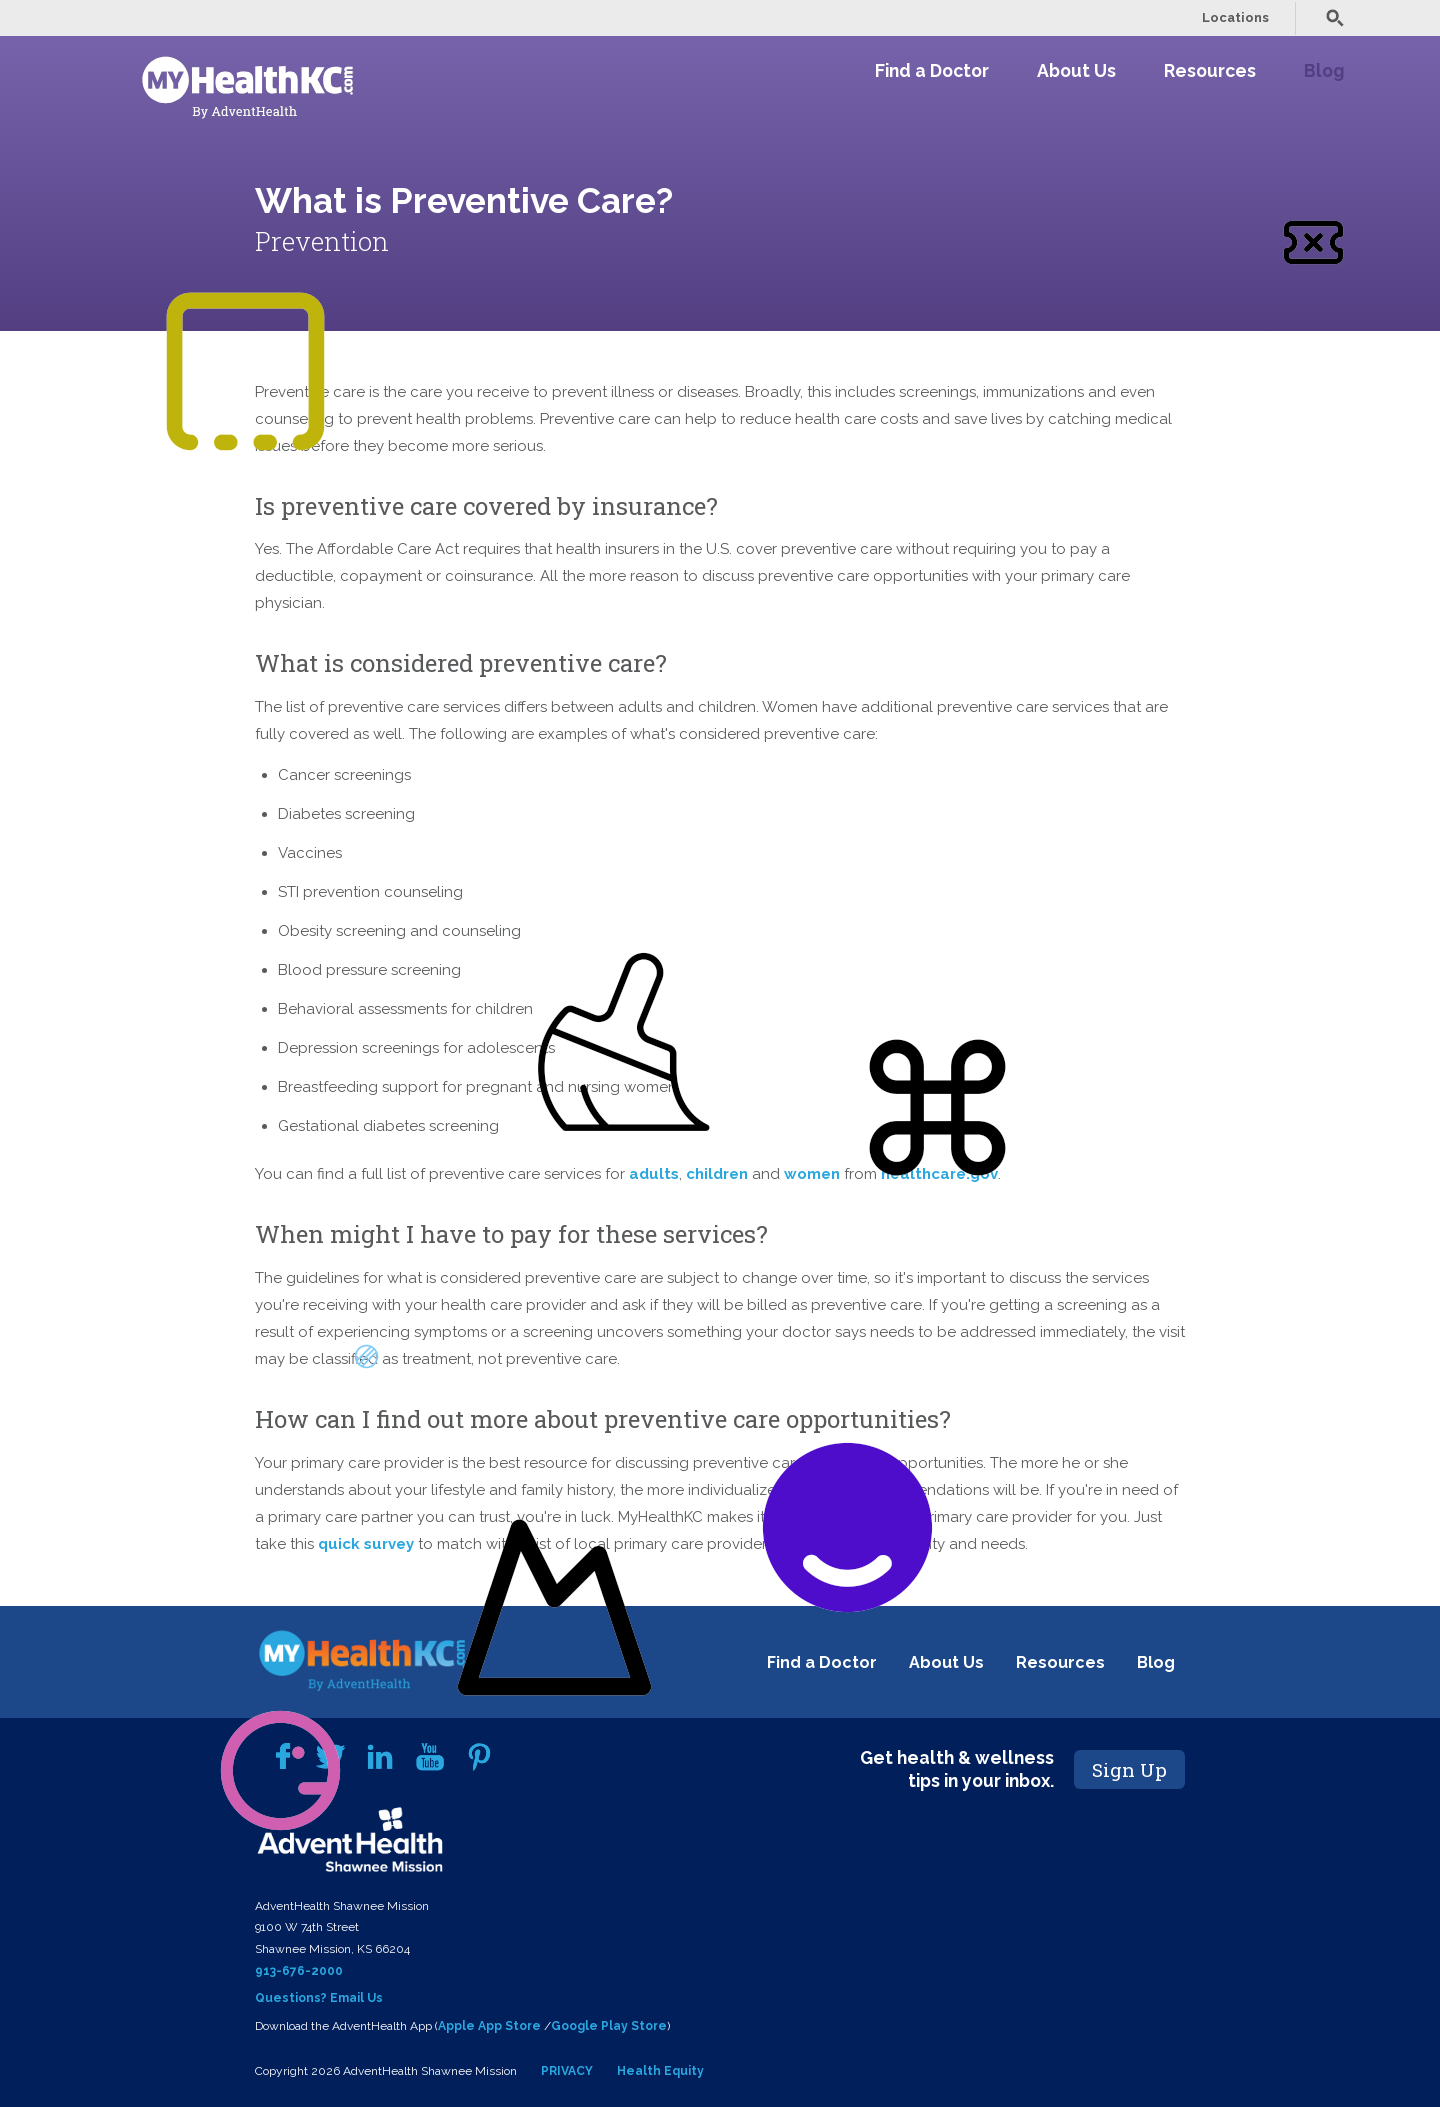 Image resolution: width=1440 pixels, height=2107 pixels. Describe the element at coordinates (554, 1607) in the screenshot. I see `view outdoor or nature-related content` at that location.